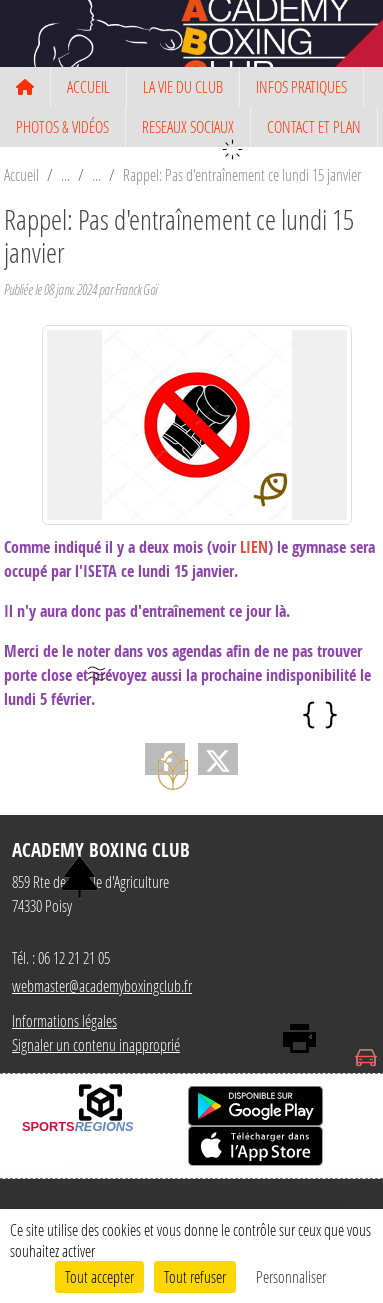  I want to click on print current document or page, so click(299, 1038).